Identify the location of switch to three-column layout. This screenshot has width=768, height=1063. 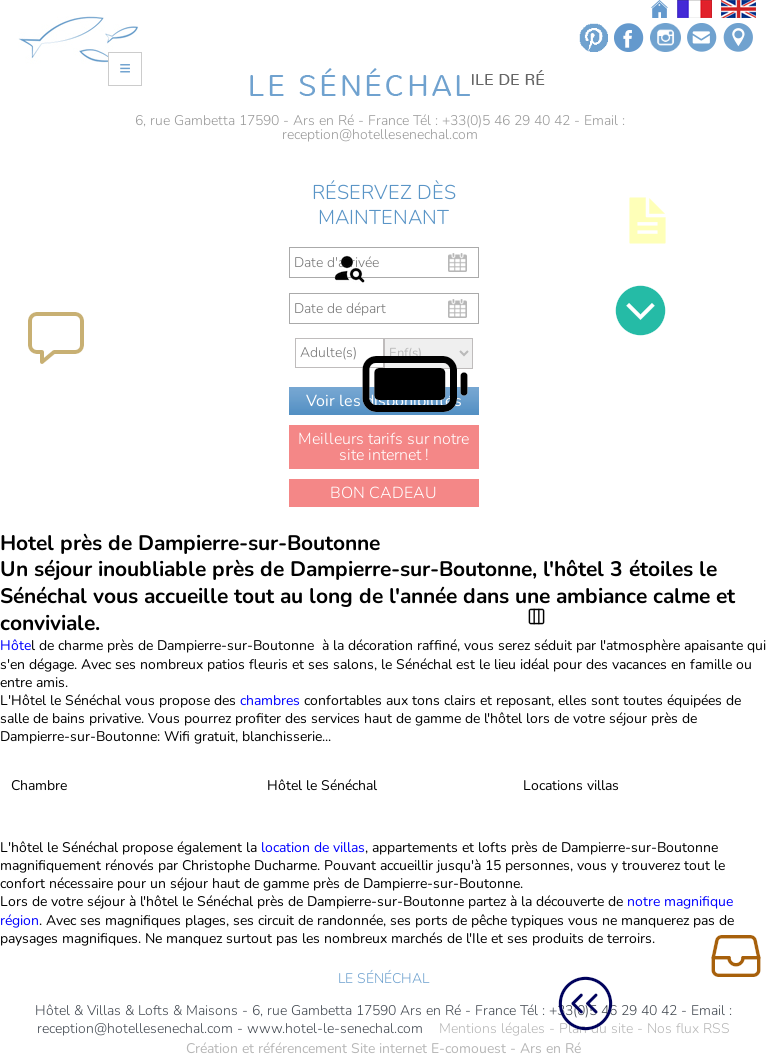
(536, 616).